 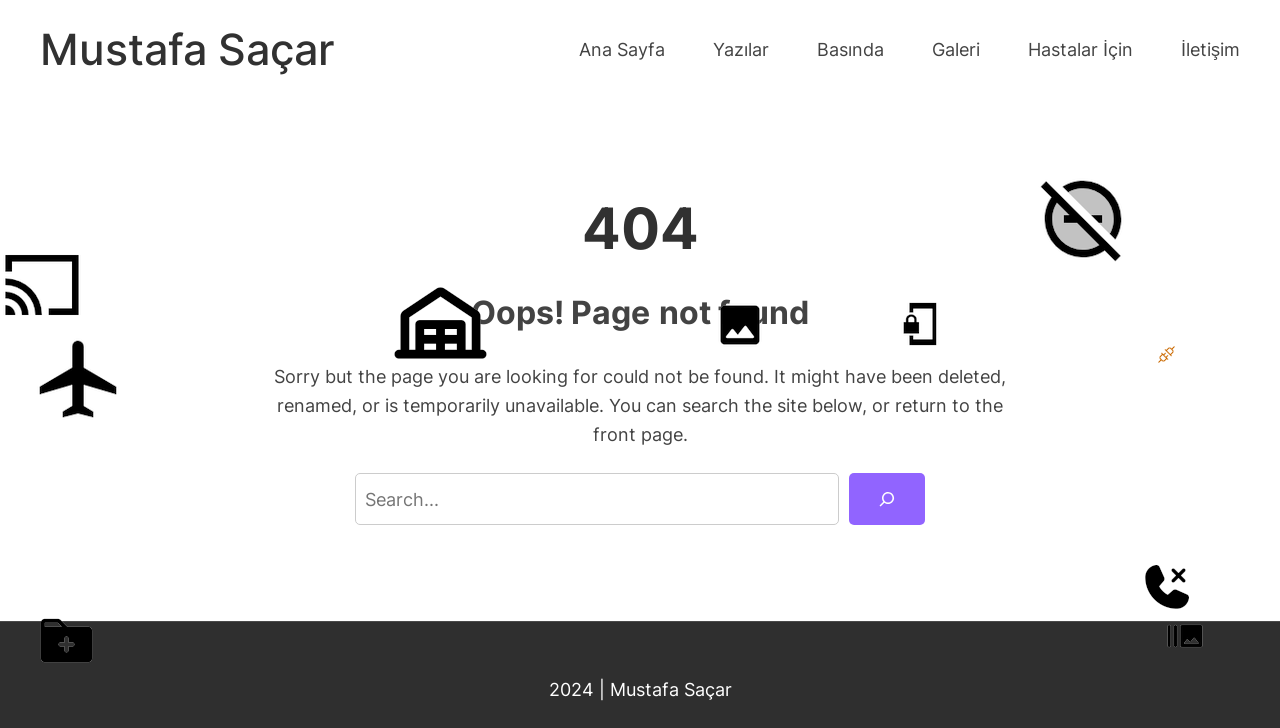 What do you see at coordinates (78, 379) in the screenshot?
I see `access airport or flight information` at bounding box center [78, 379].